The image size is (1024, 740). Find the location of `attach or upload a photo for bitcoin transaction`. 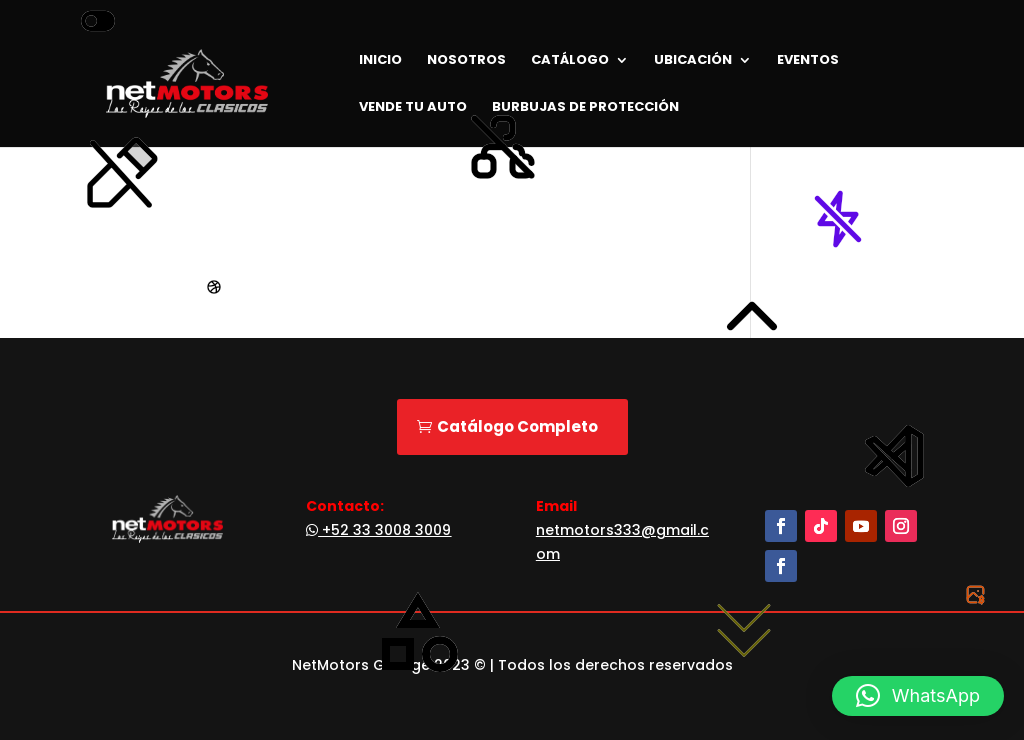

attach or upload a photo for bitcoin transaction is located at coordinates (975, 594).